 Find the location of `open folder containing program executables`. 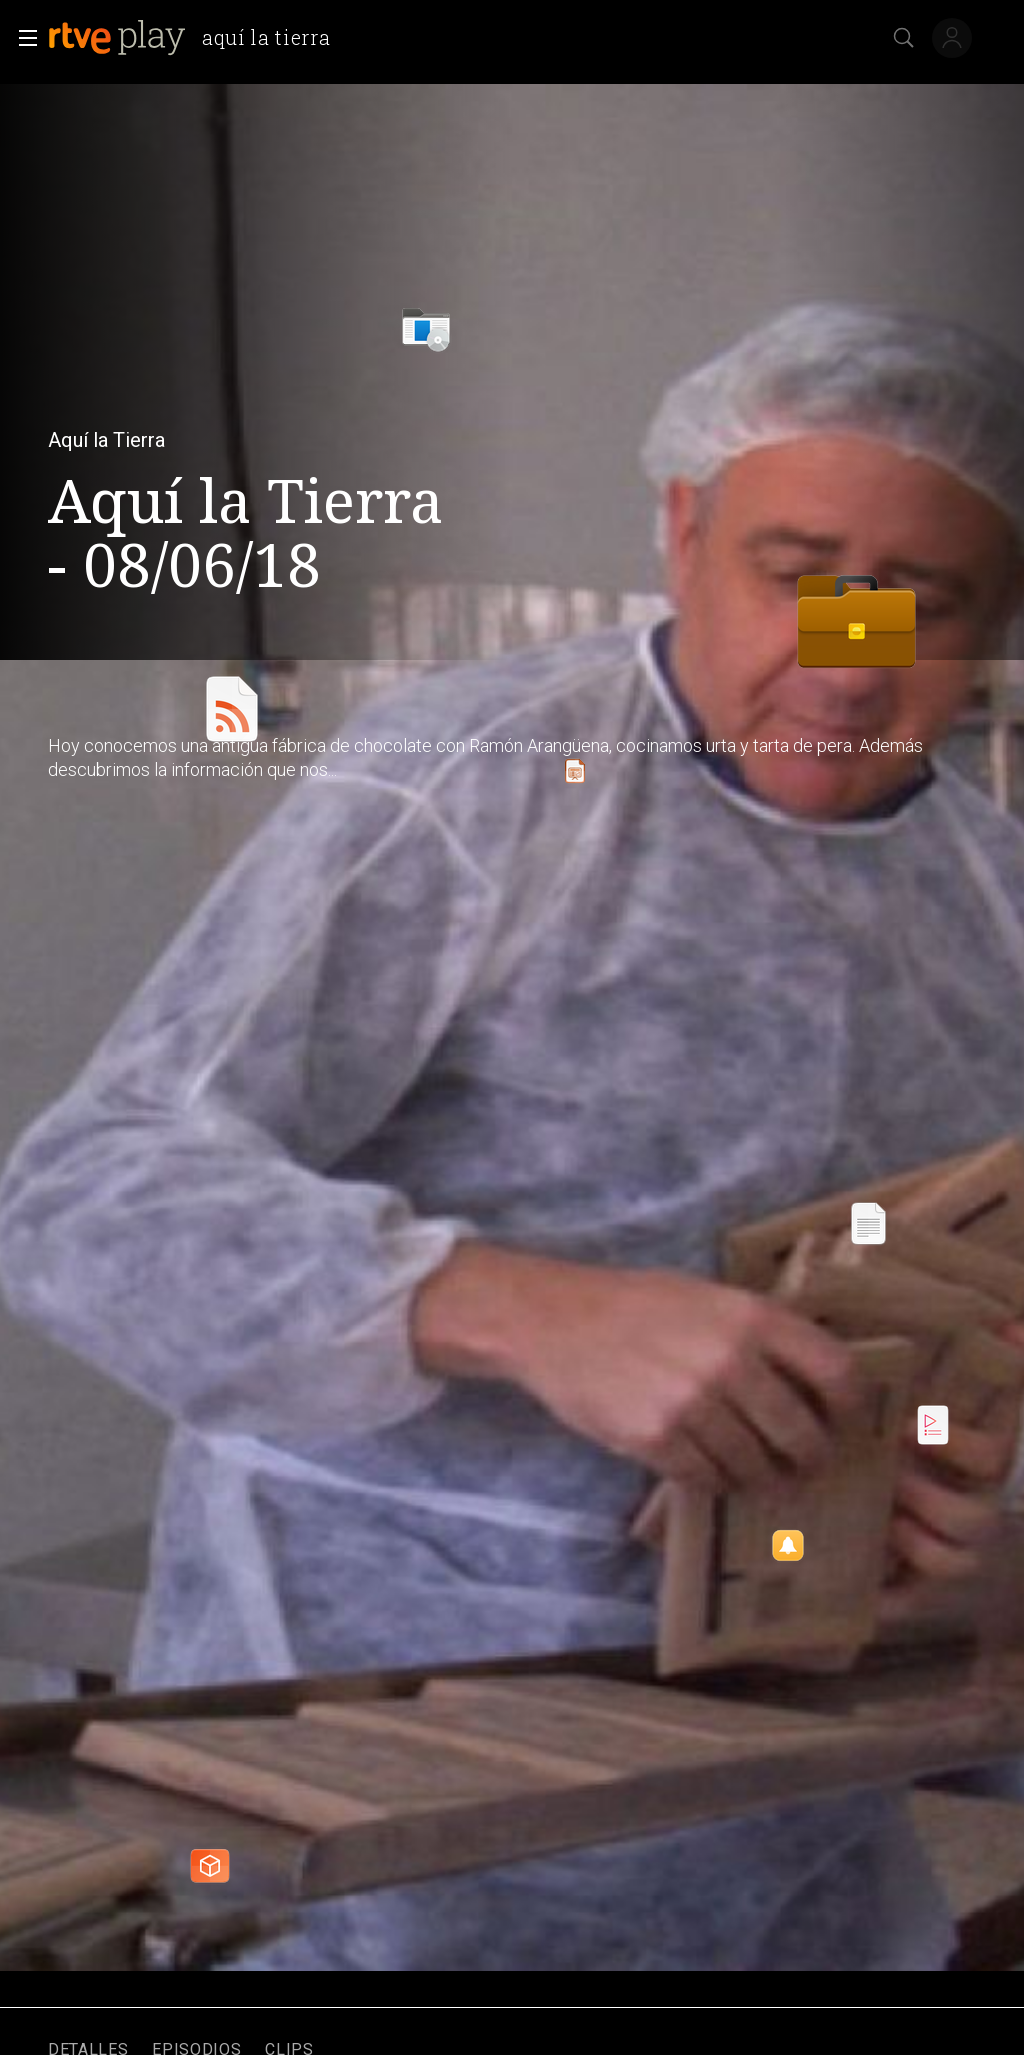

open folder containing program executables is located at coordinates (426, 328).